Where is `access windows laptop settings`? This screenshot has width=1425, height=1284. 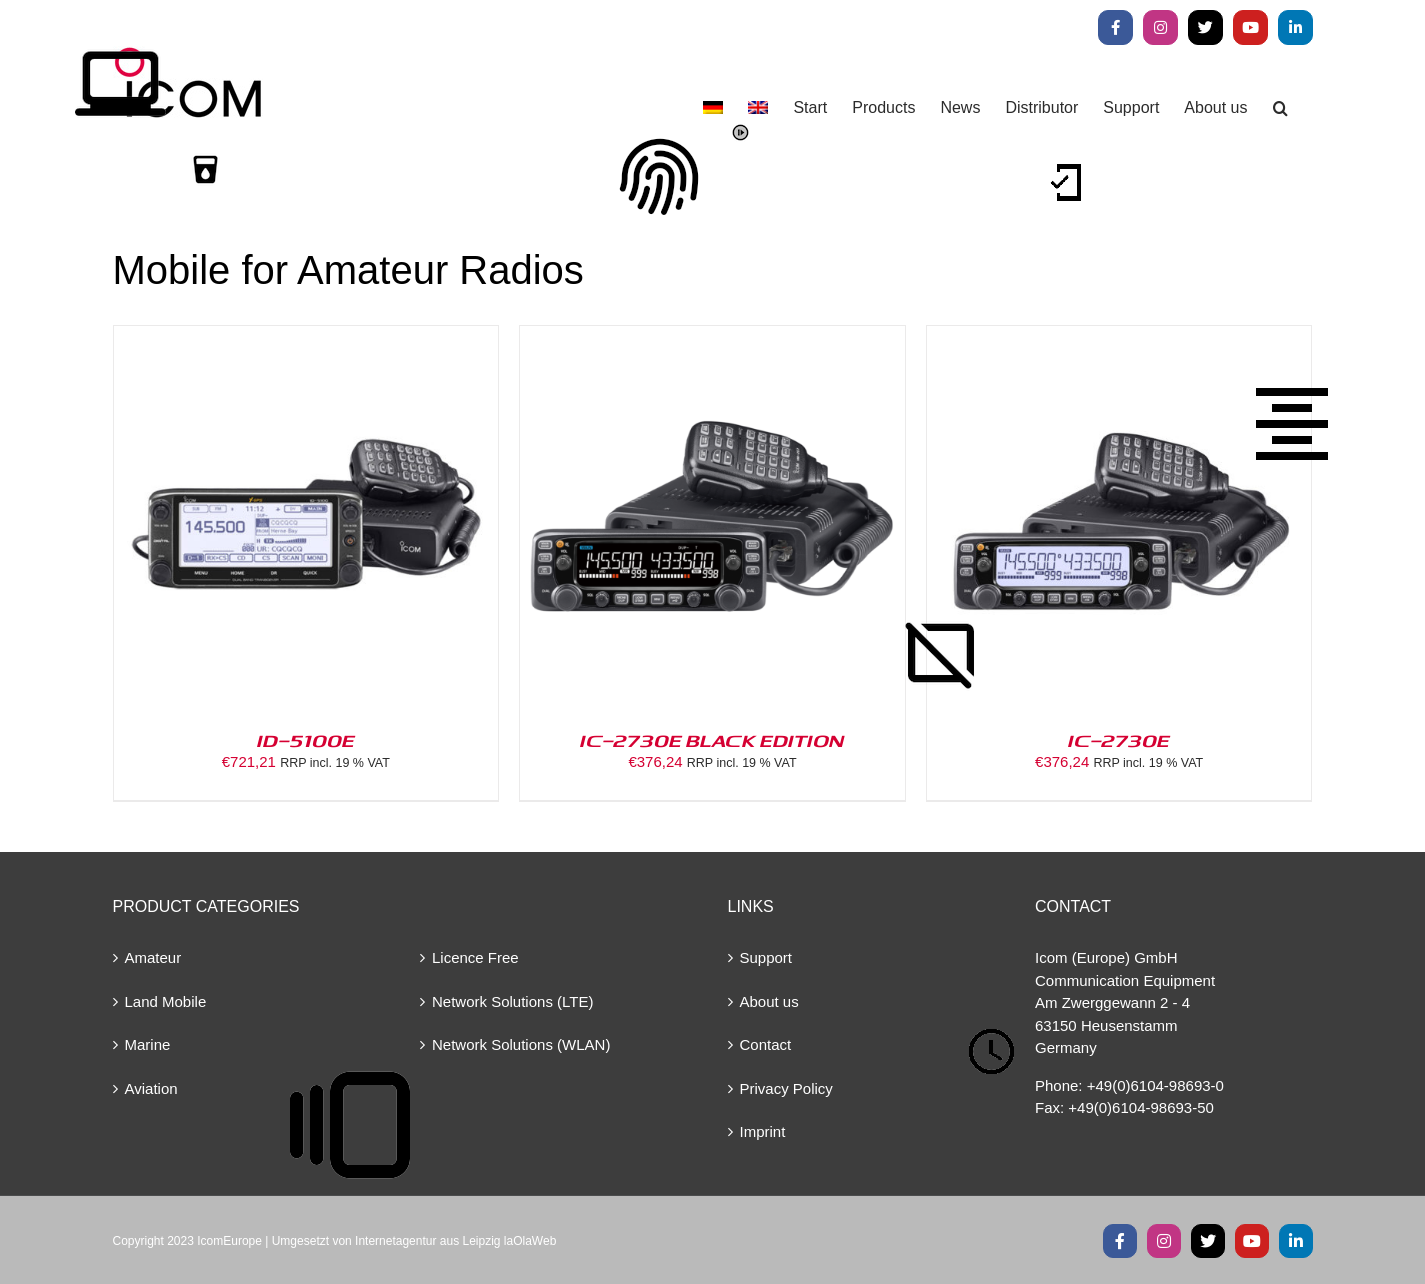
access windows laptop settings is located at coordinates (120, 85).